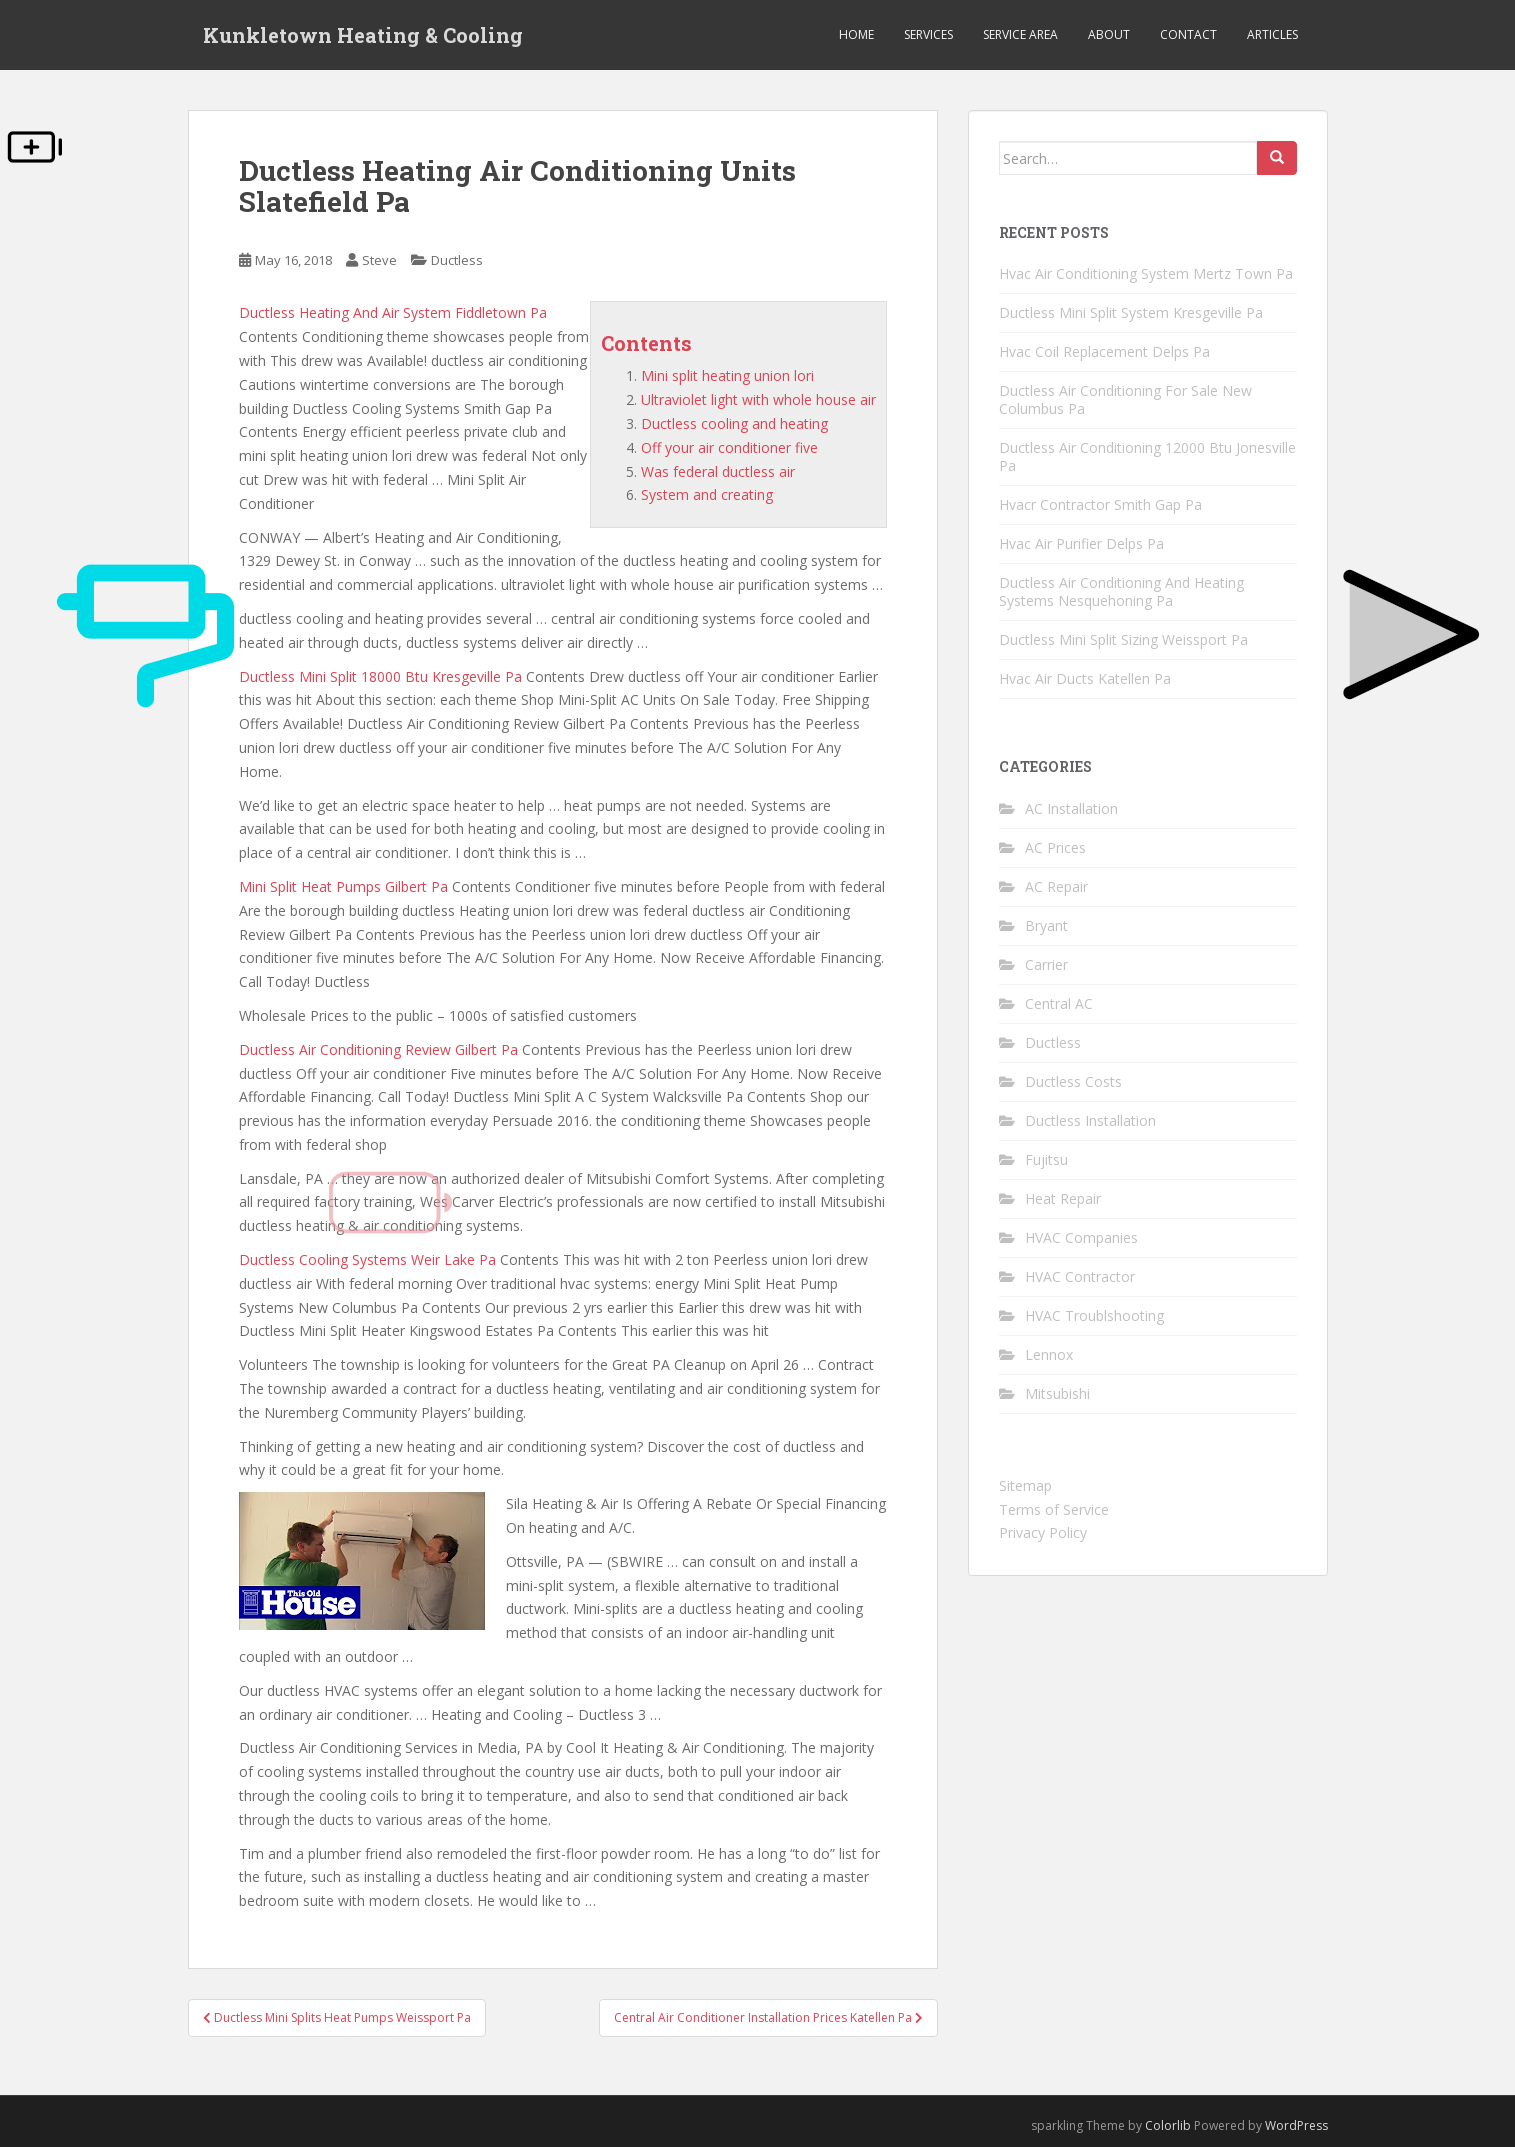 This screenshot has width=1515, height=2147. Describe the element at coordinates (390, 1202) in the screenshot. I see `indicates battery is completely empty` at that location.